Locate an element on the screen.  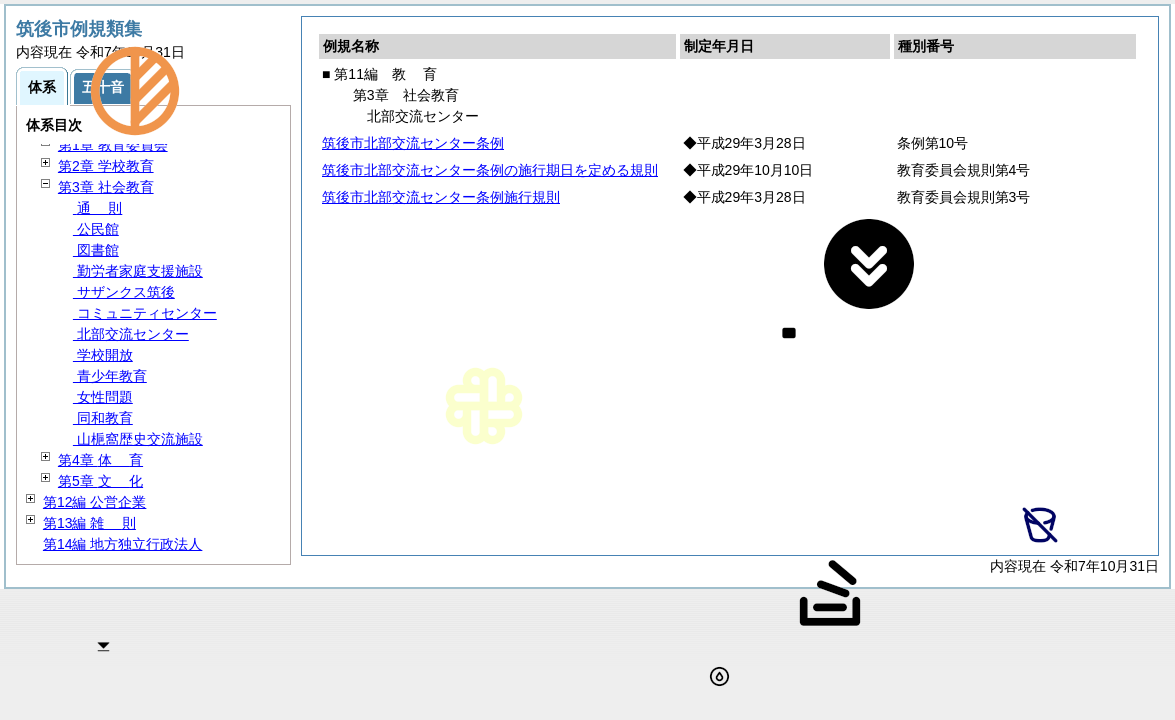
adjust ink or fluid settings is located at coordinates (719, 676).